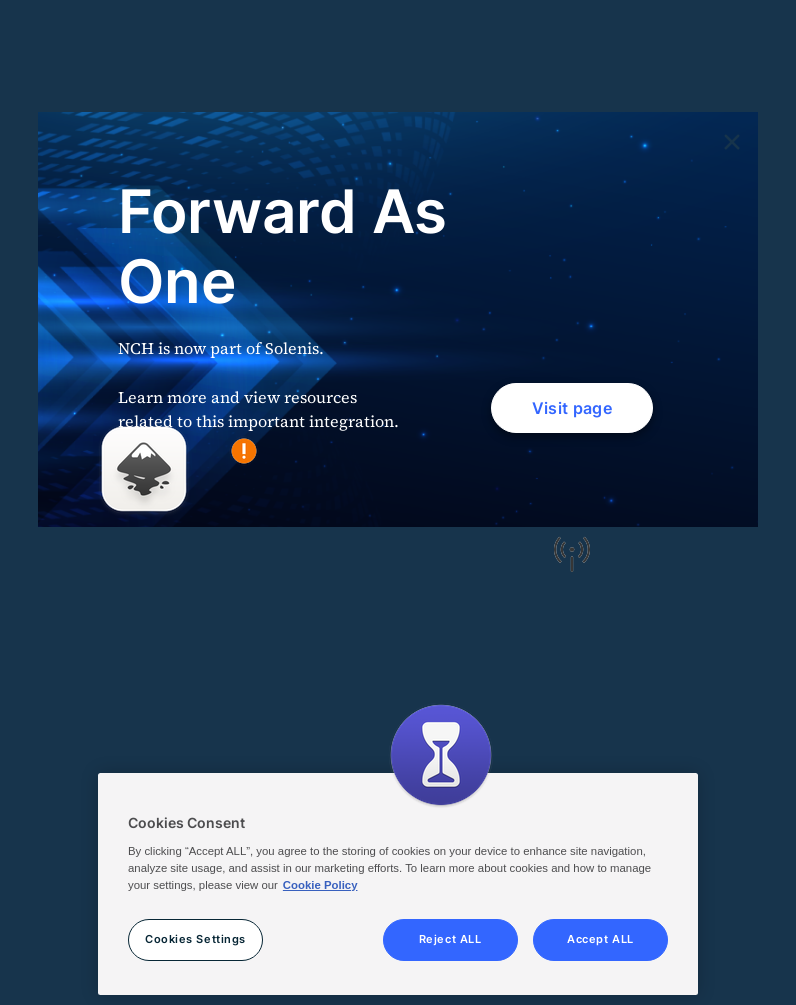  I want to click on indicates a warning or caution state, so click(244, 451).